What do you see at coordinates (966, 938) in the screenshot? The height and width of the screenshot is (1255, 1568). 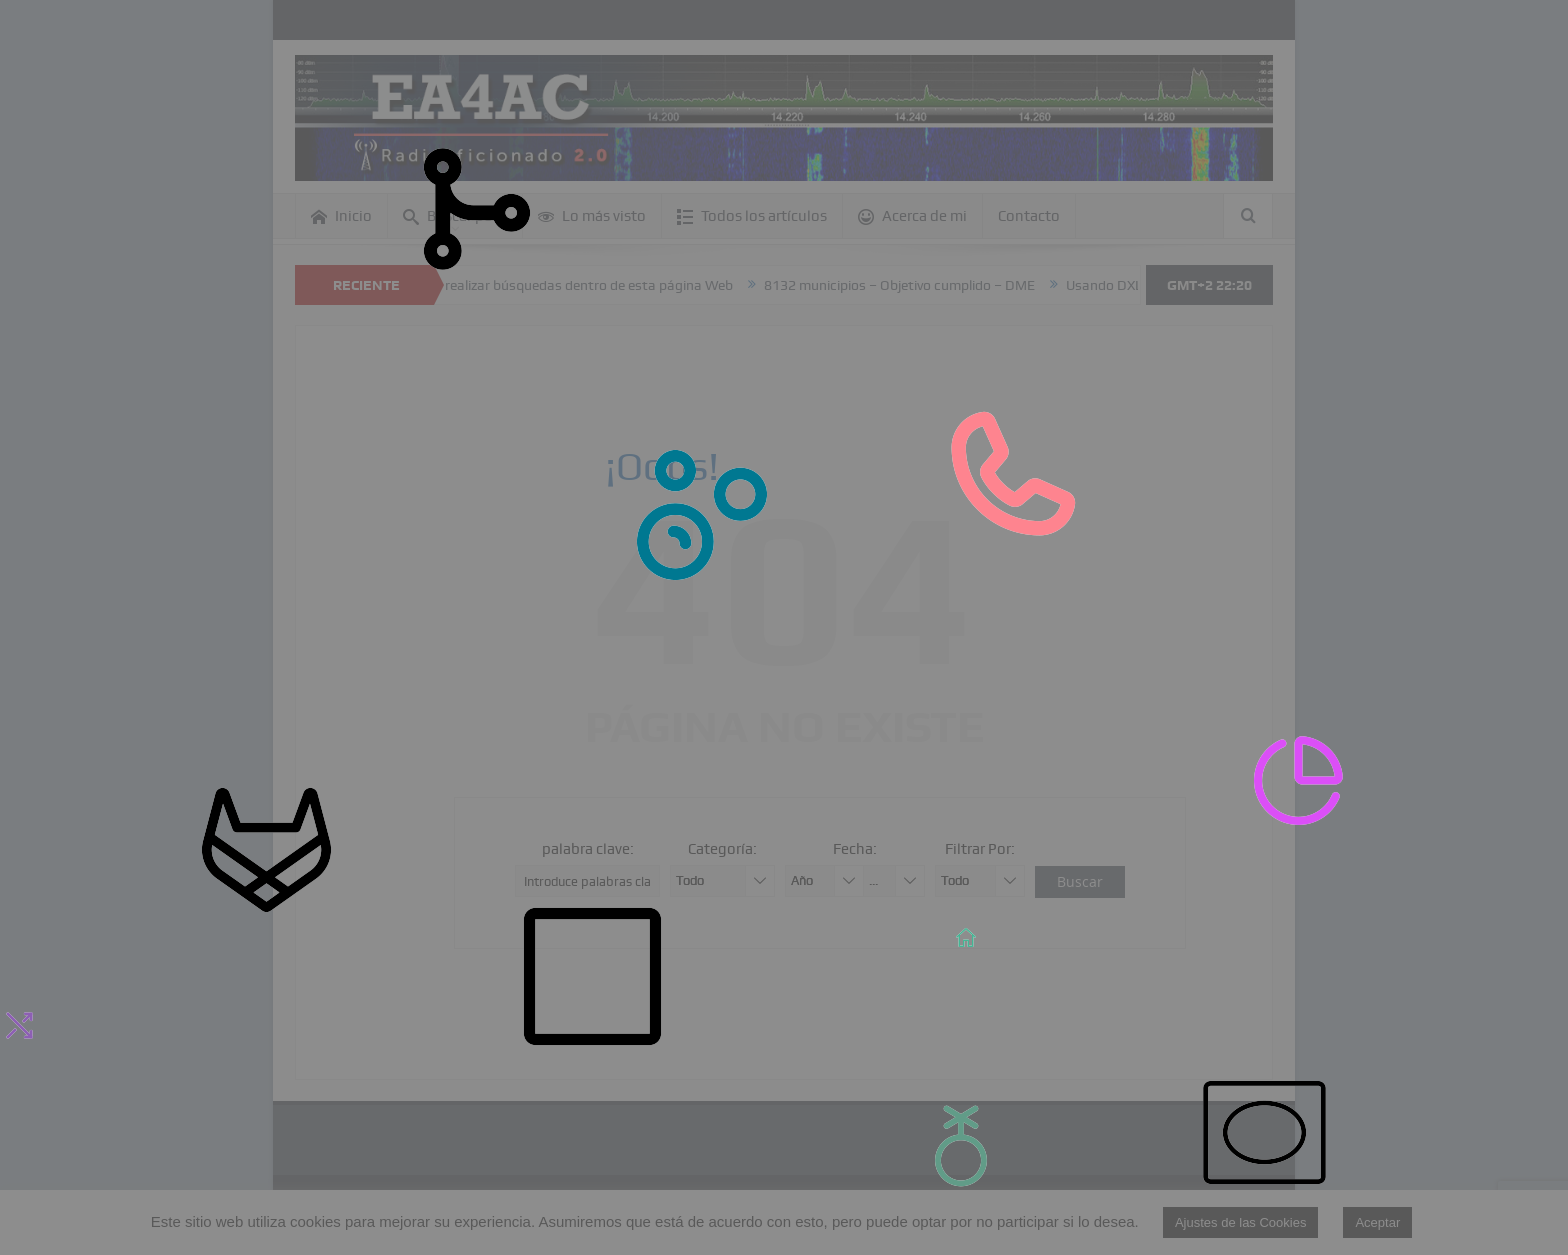 I see `navigate to the home screen` at bounding box center [966, 938].